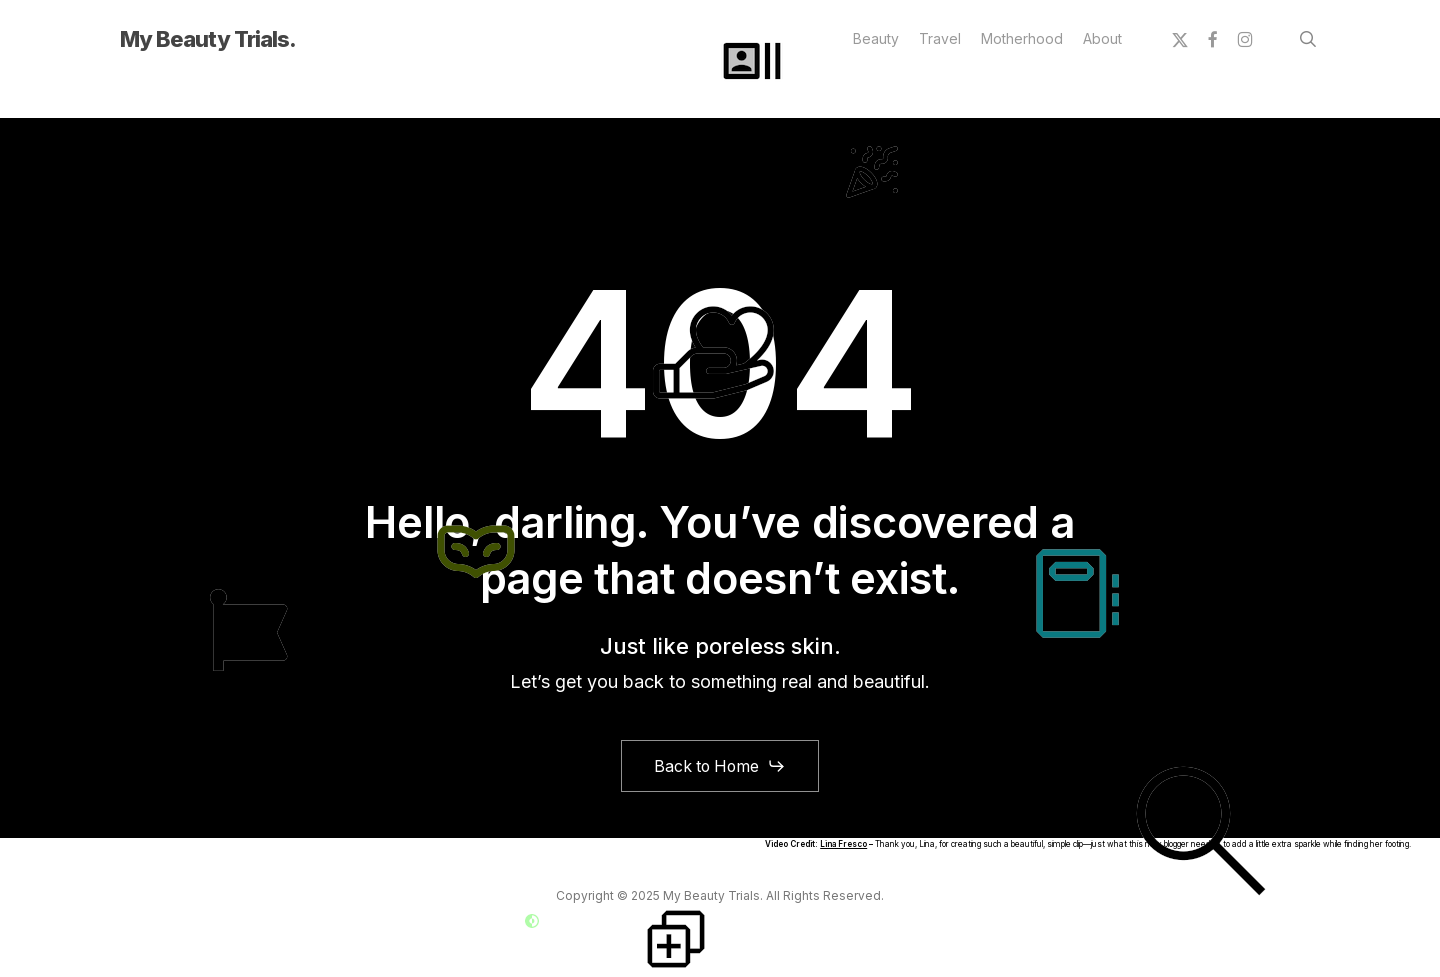 This screenshot has width=1440, height=977. Describe the element at coordinates (476, 550) in the screenshot. I see `enable incognito or private browsing mode` at that location.